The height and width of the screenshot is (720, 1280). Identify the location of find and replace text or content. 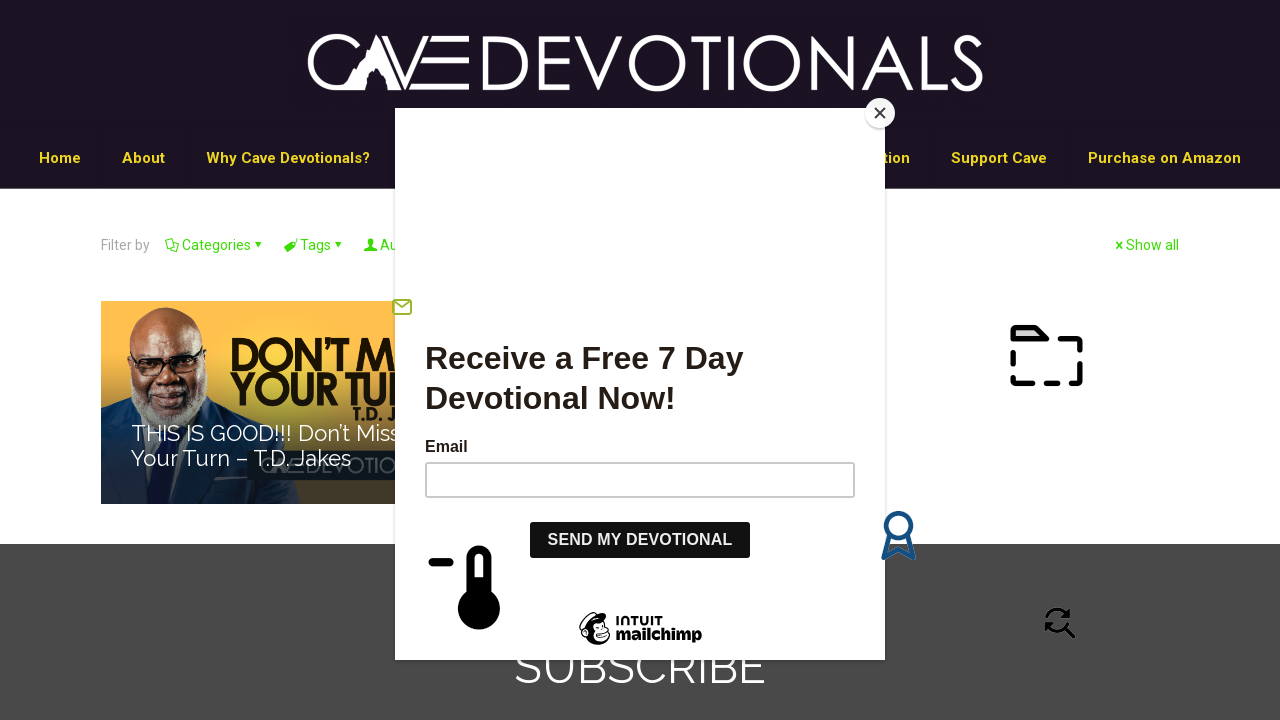
(1059, 622).